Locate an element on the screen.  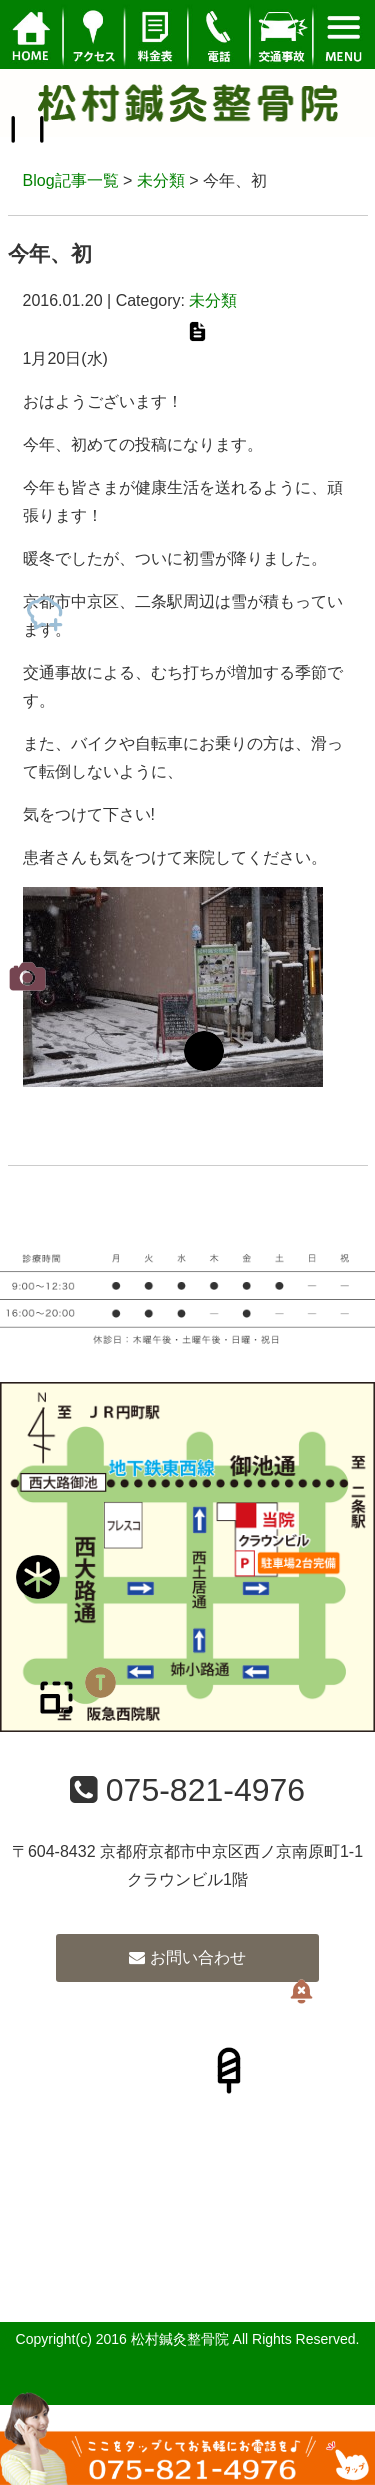
dismiss or clear notifications is located at coordinates (301, 1991).